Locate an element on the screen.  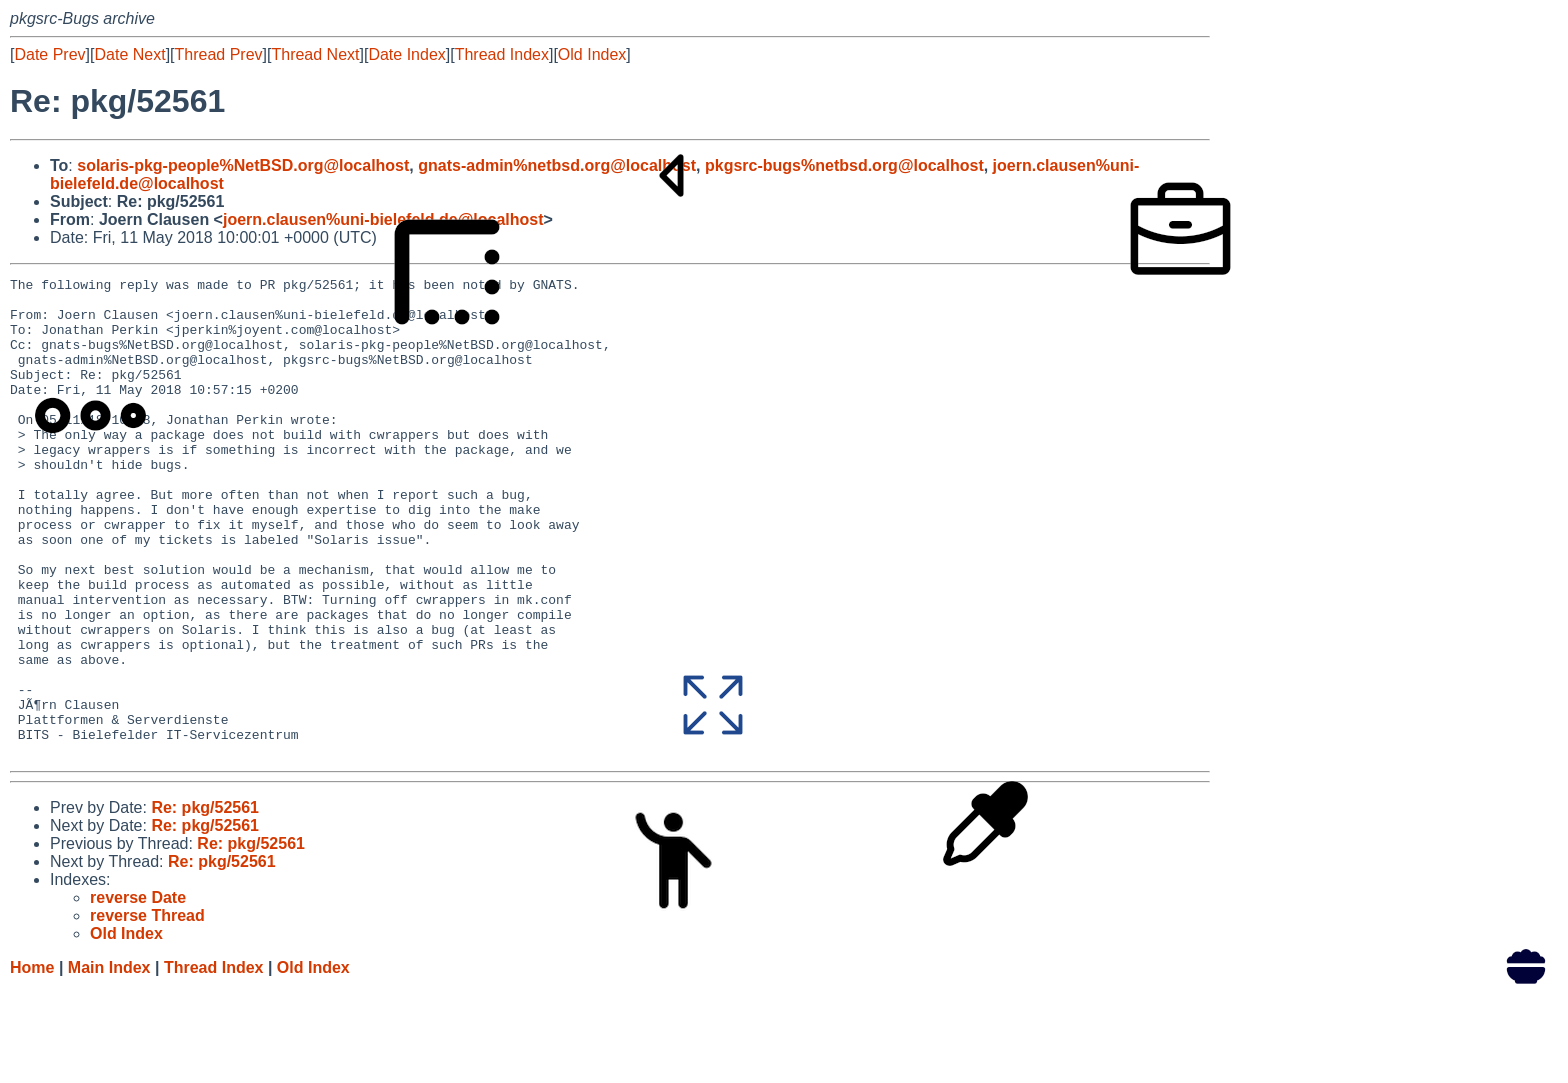
expand to fullscreen mode is located at coordinates (713, 705).